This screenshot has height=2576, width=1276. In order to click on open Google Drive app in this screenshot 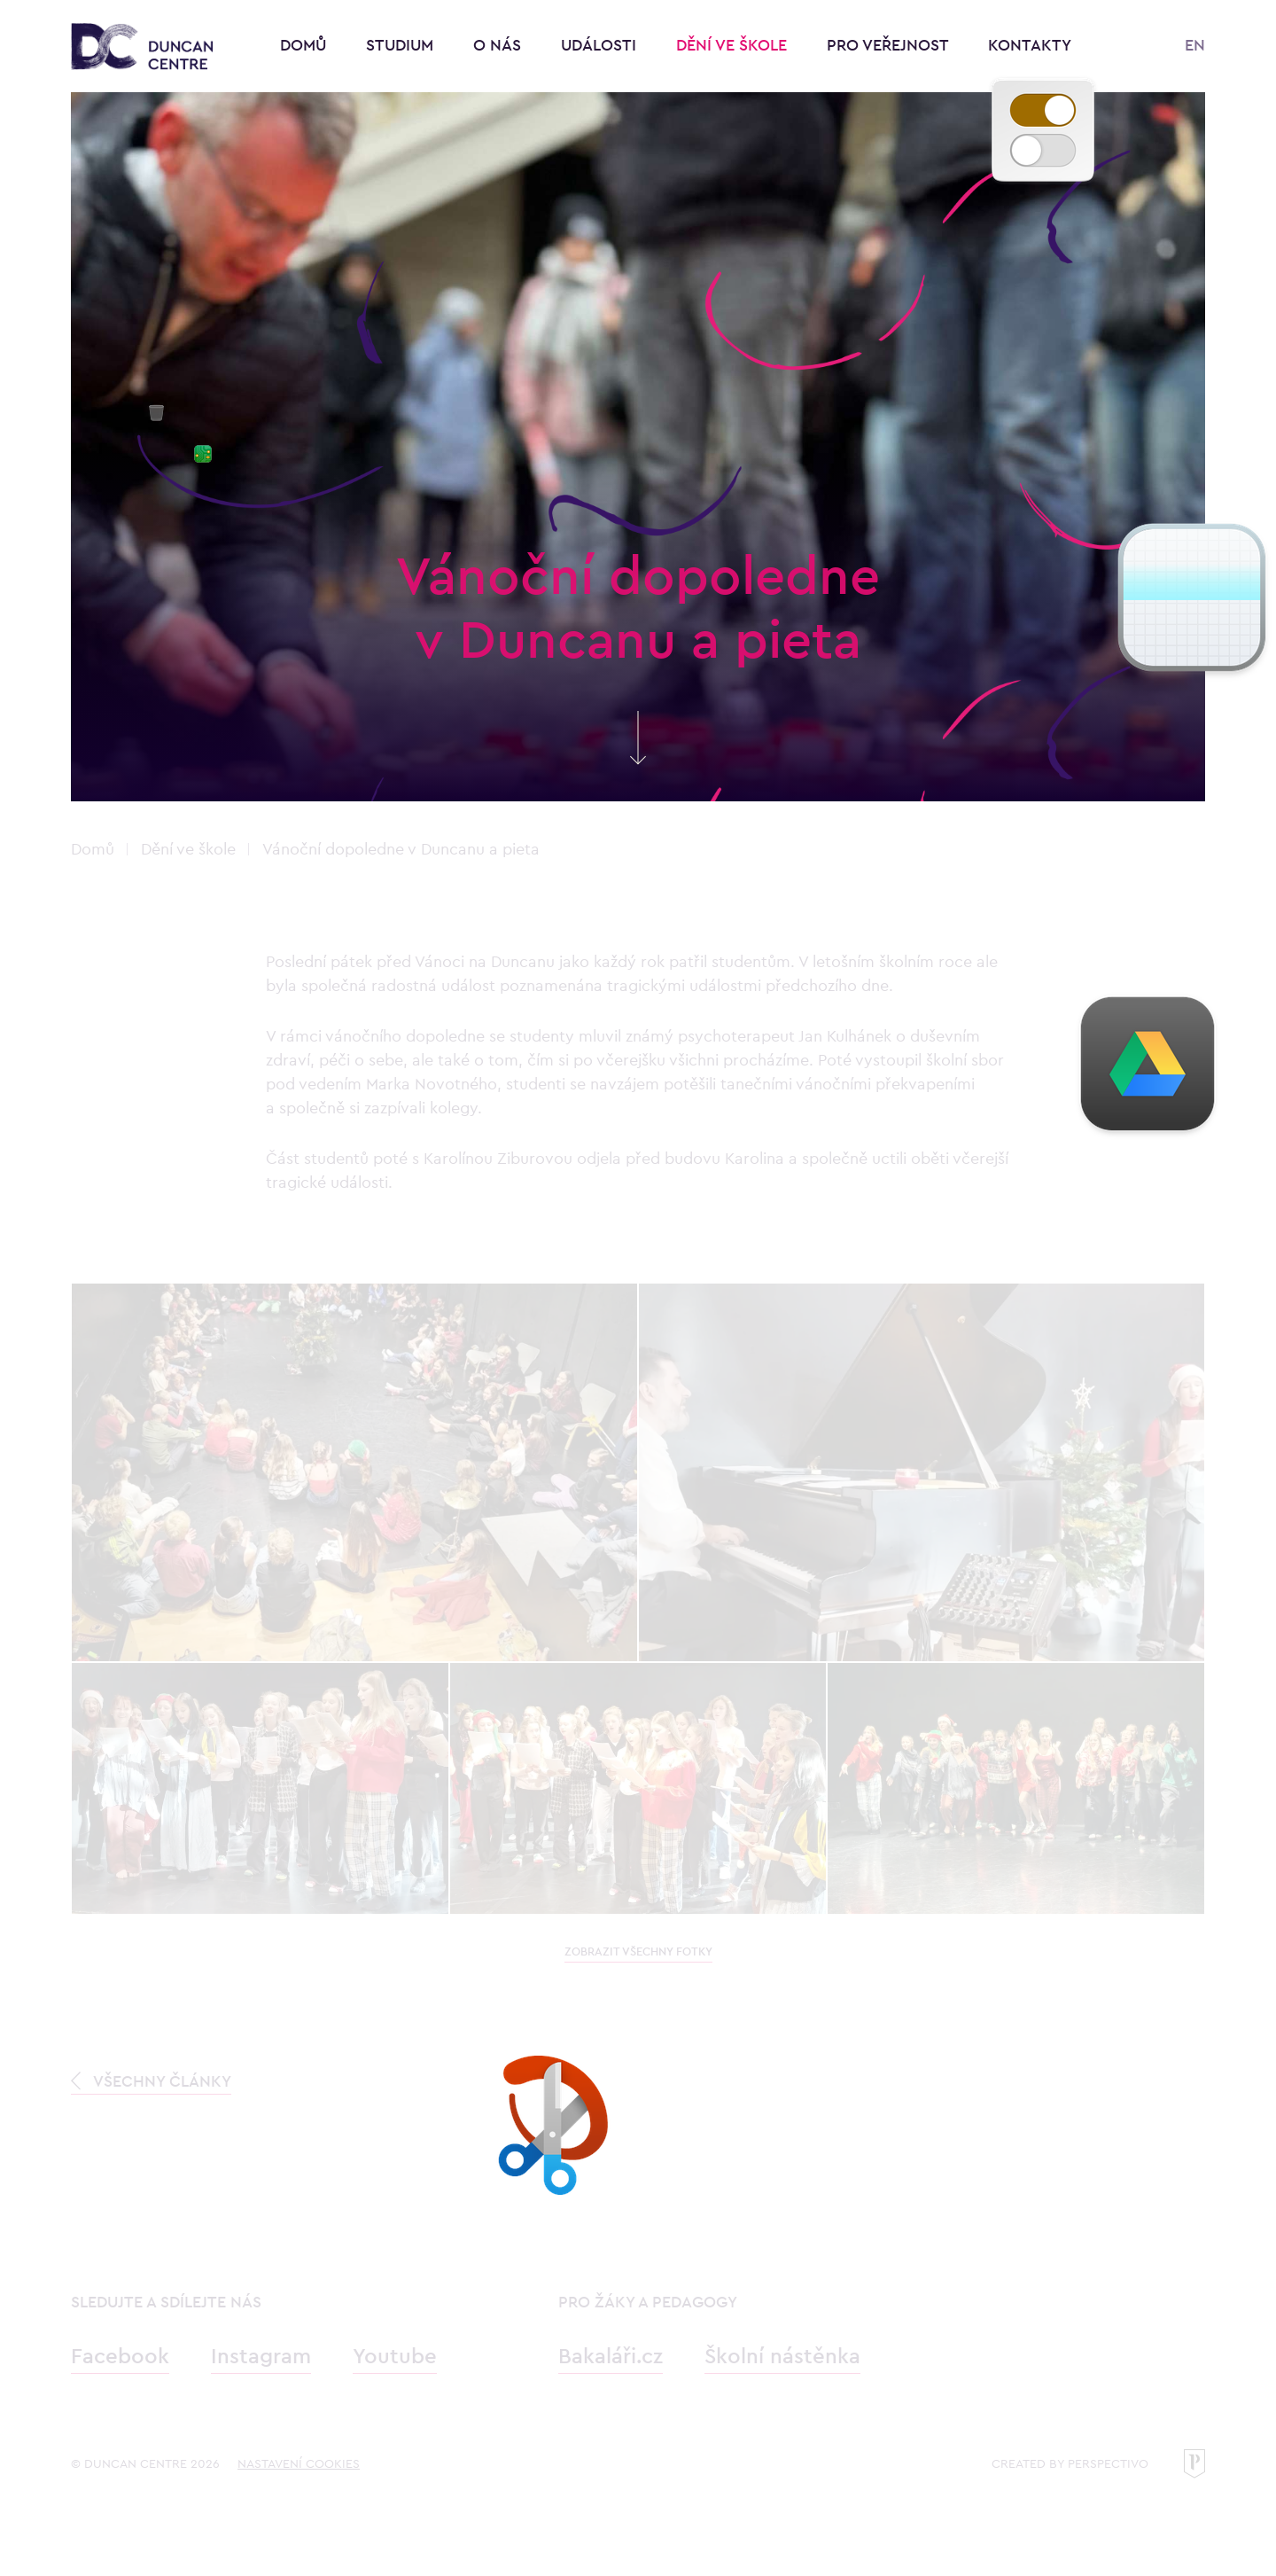, I will do `click(1148, 1064)`.